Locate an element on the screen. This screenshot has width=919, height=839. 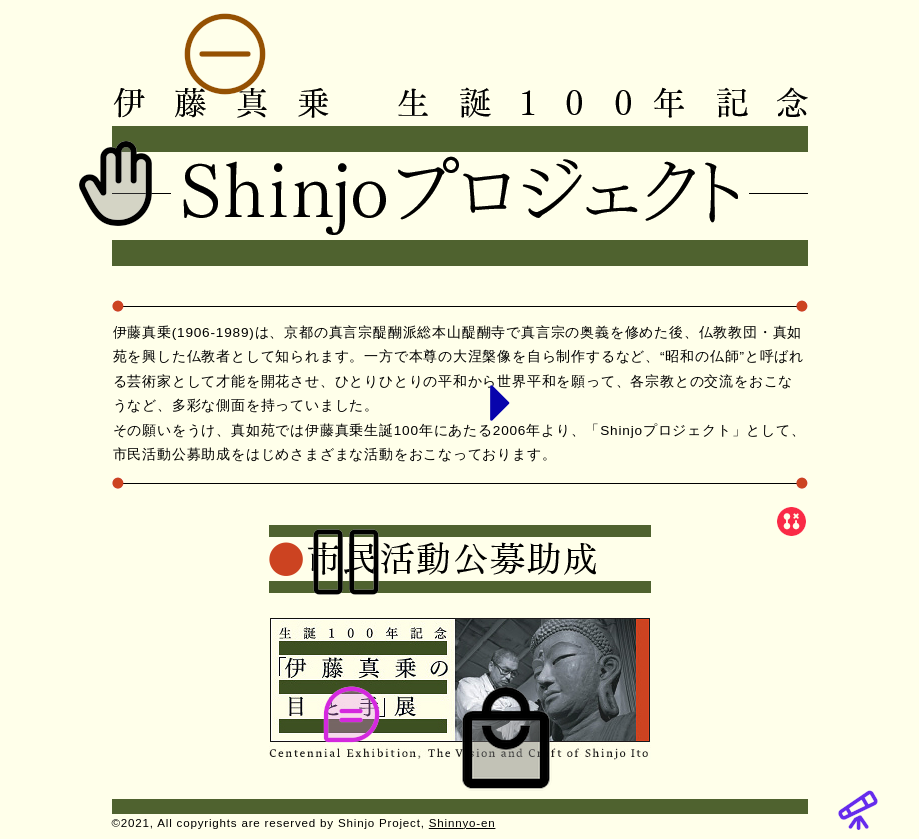
open chat or messaging is located at coordinates (350, 715).